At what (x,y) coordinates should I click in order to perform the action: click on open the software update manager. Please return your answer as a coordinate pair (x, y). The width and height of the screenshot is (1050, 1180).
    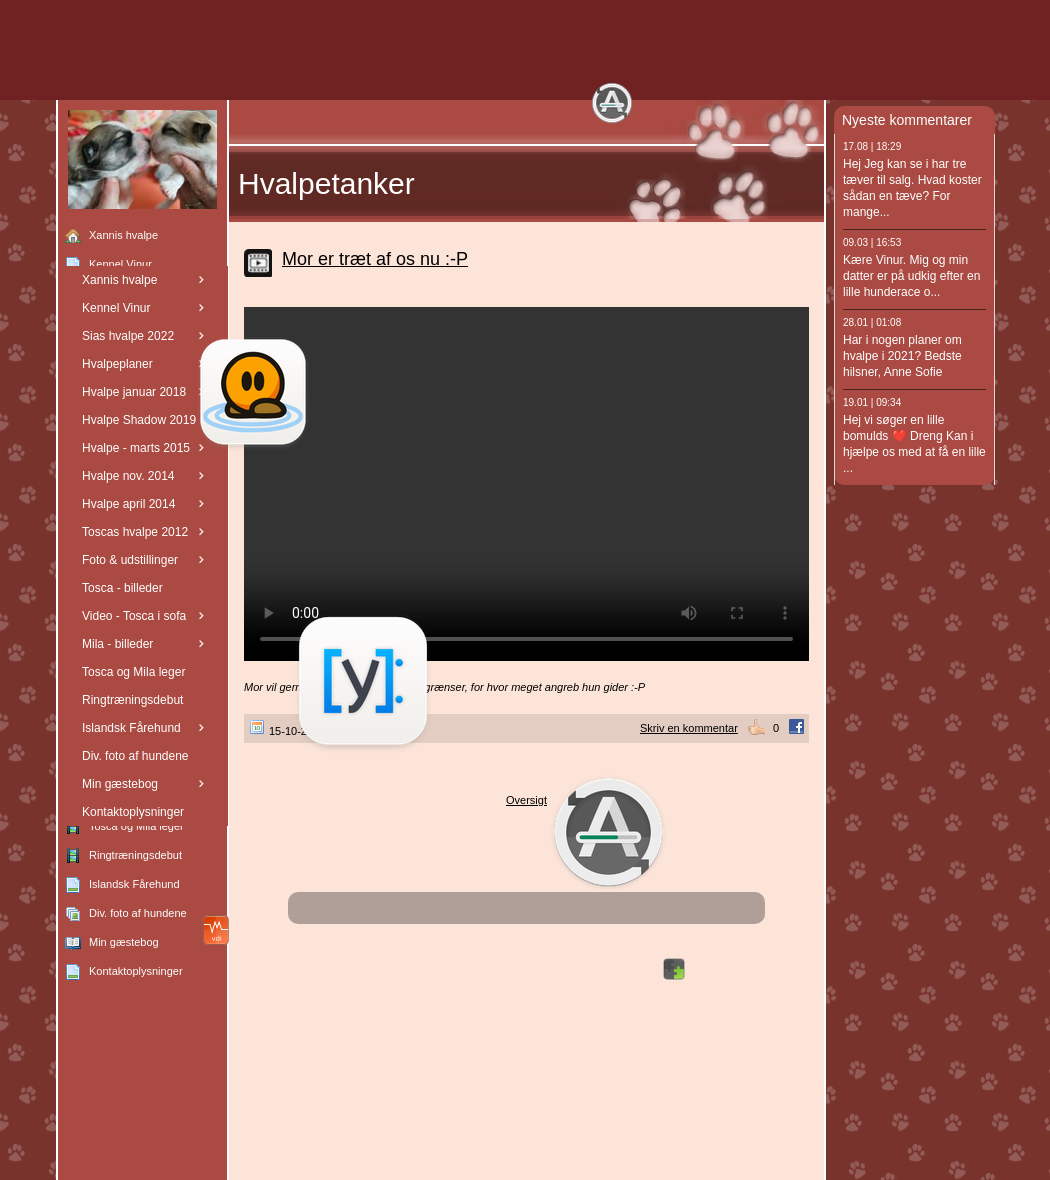
    Looking at the image, I should click on (612, 103).